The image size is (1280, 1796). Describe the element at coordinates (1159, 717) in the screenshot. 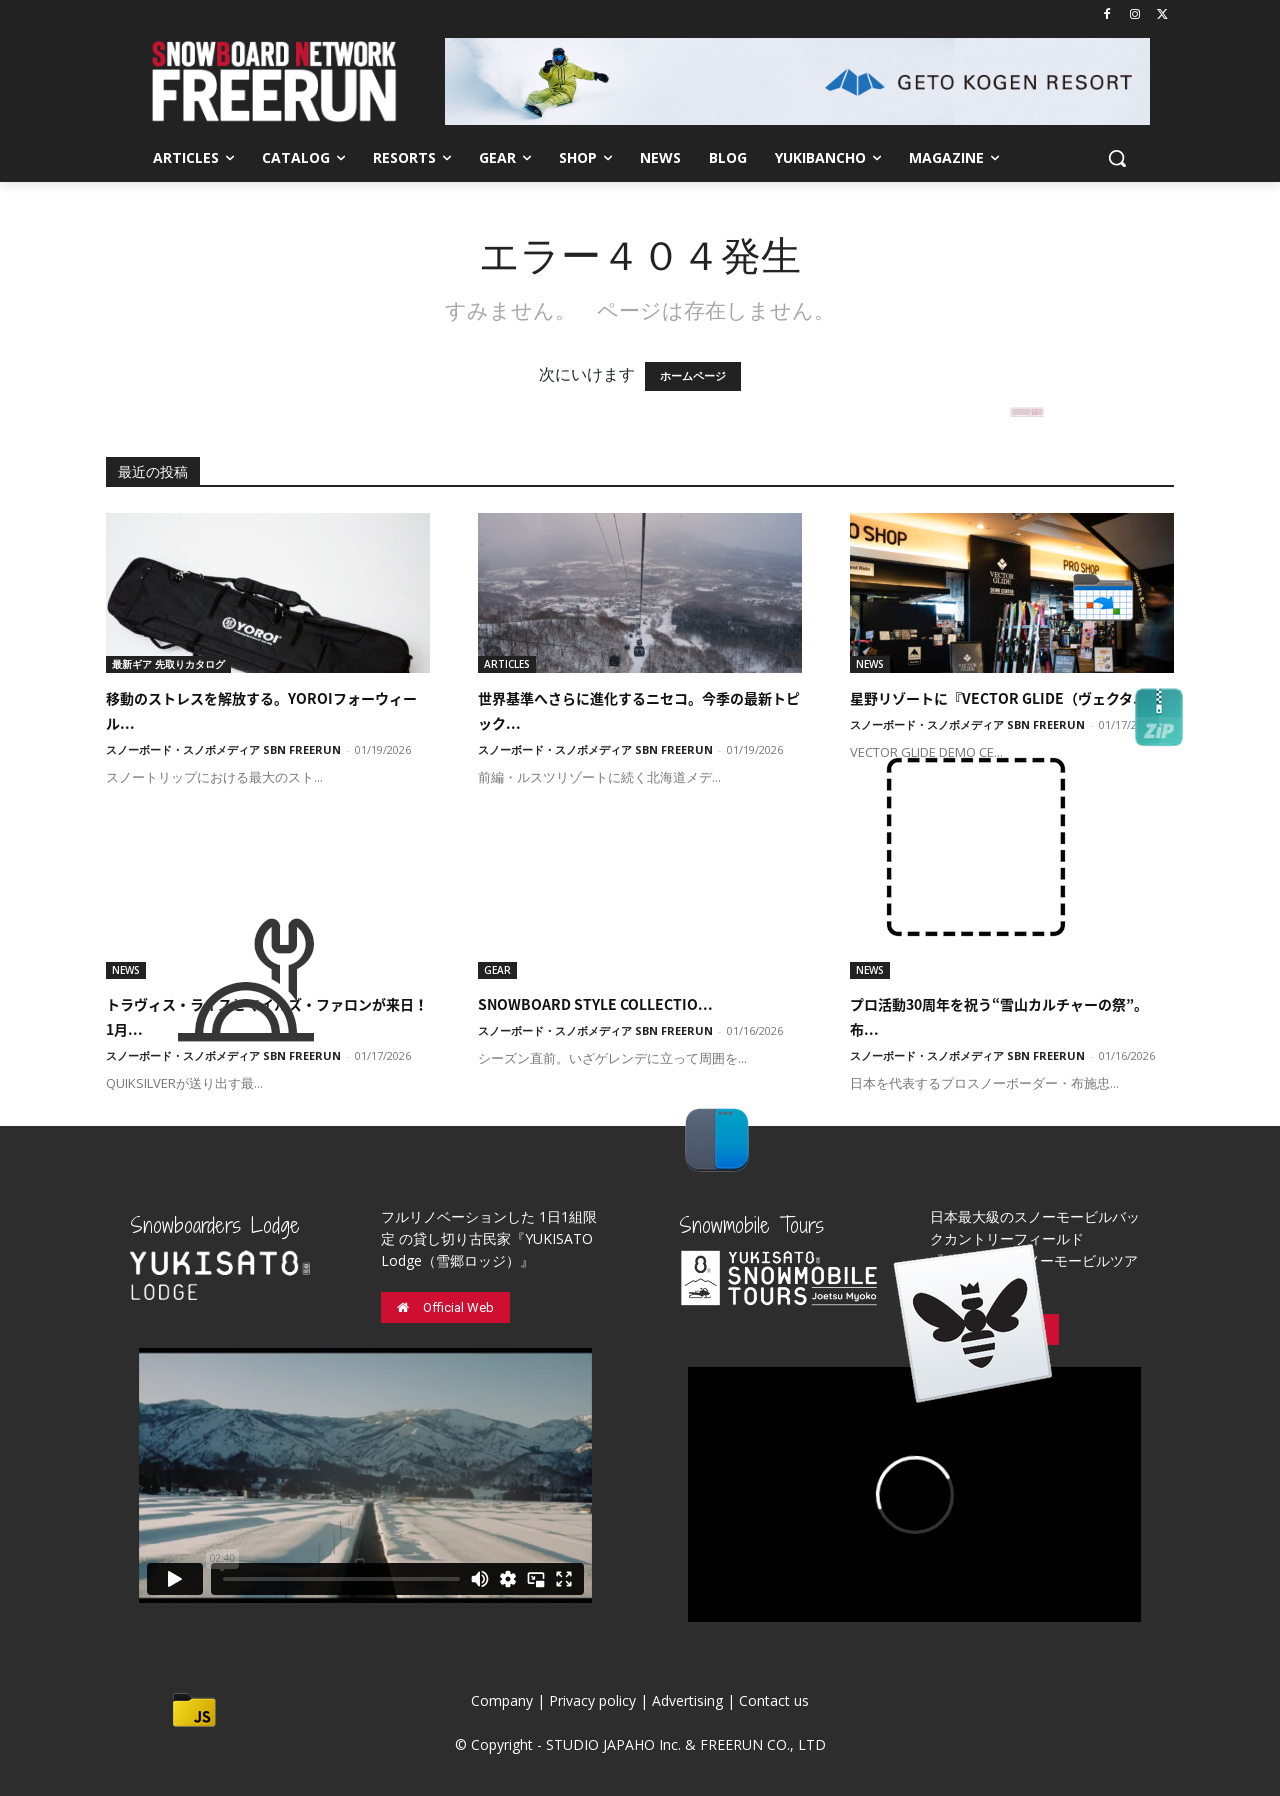

I see `compressed zip archive file` at that location.